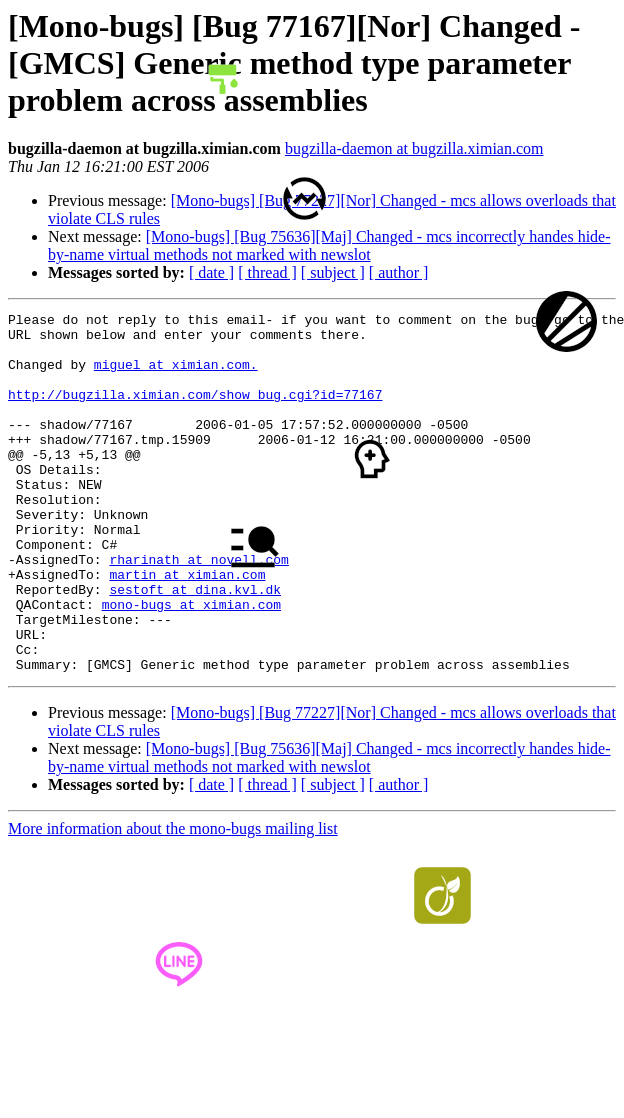 The image size is (624, 1118). What do you see at coordinates (179, 964) in the screenshot?
I see `open the LINE messaging app` at bounding box center [179, 964].